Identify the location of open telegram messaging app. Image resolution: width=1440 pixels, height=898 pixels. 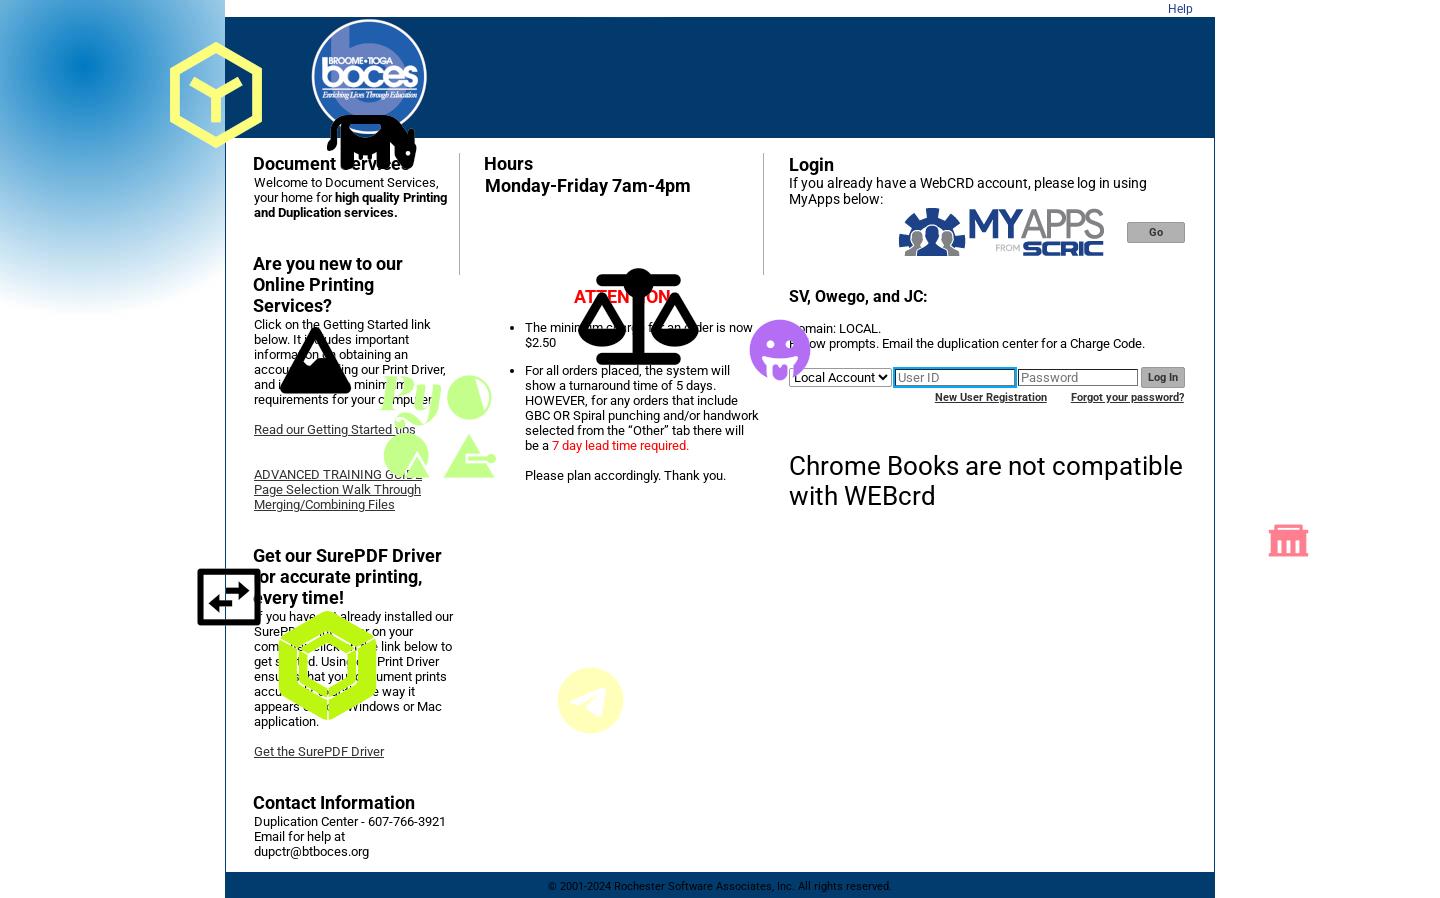
(590, 700).